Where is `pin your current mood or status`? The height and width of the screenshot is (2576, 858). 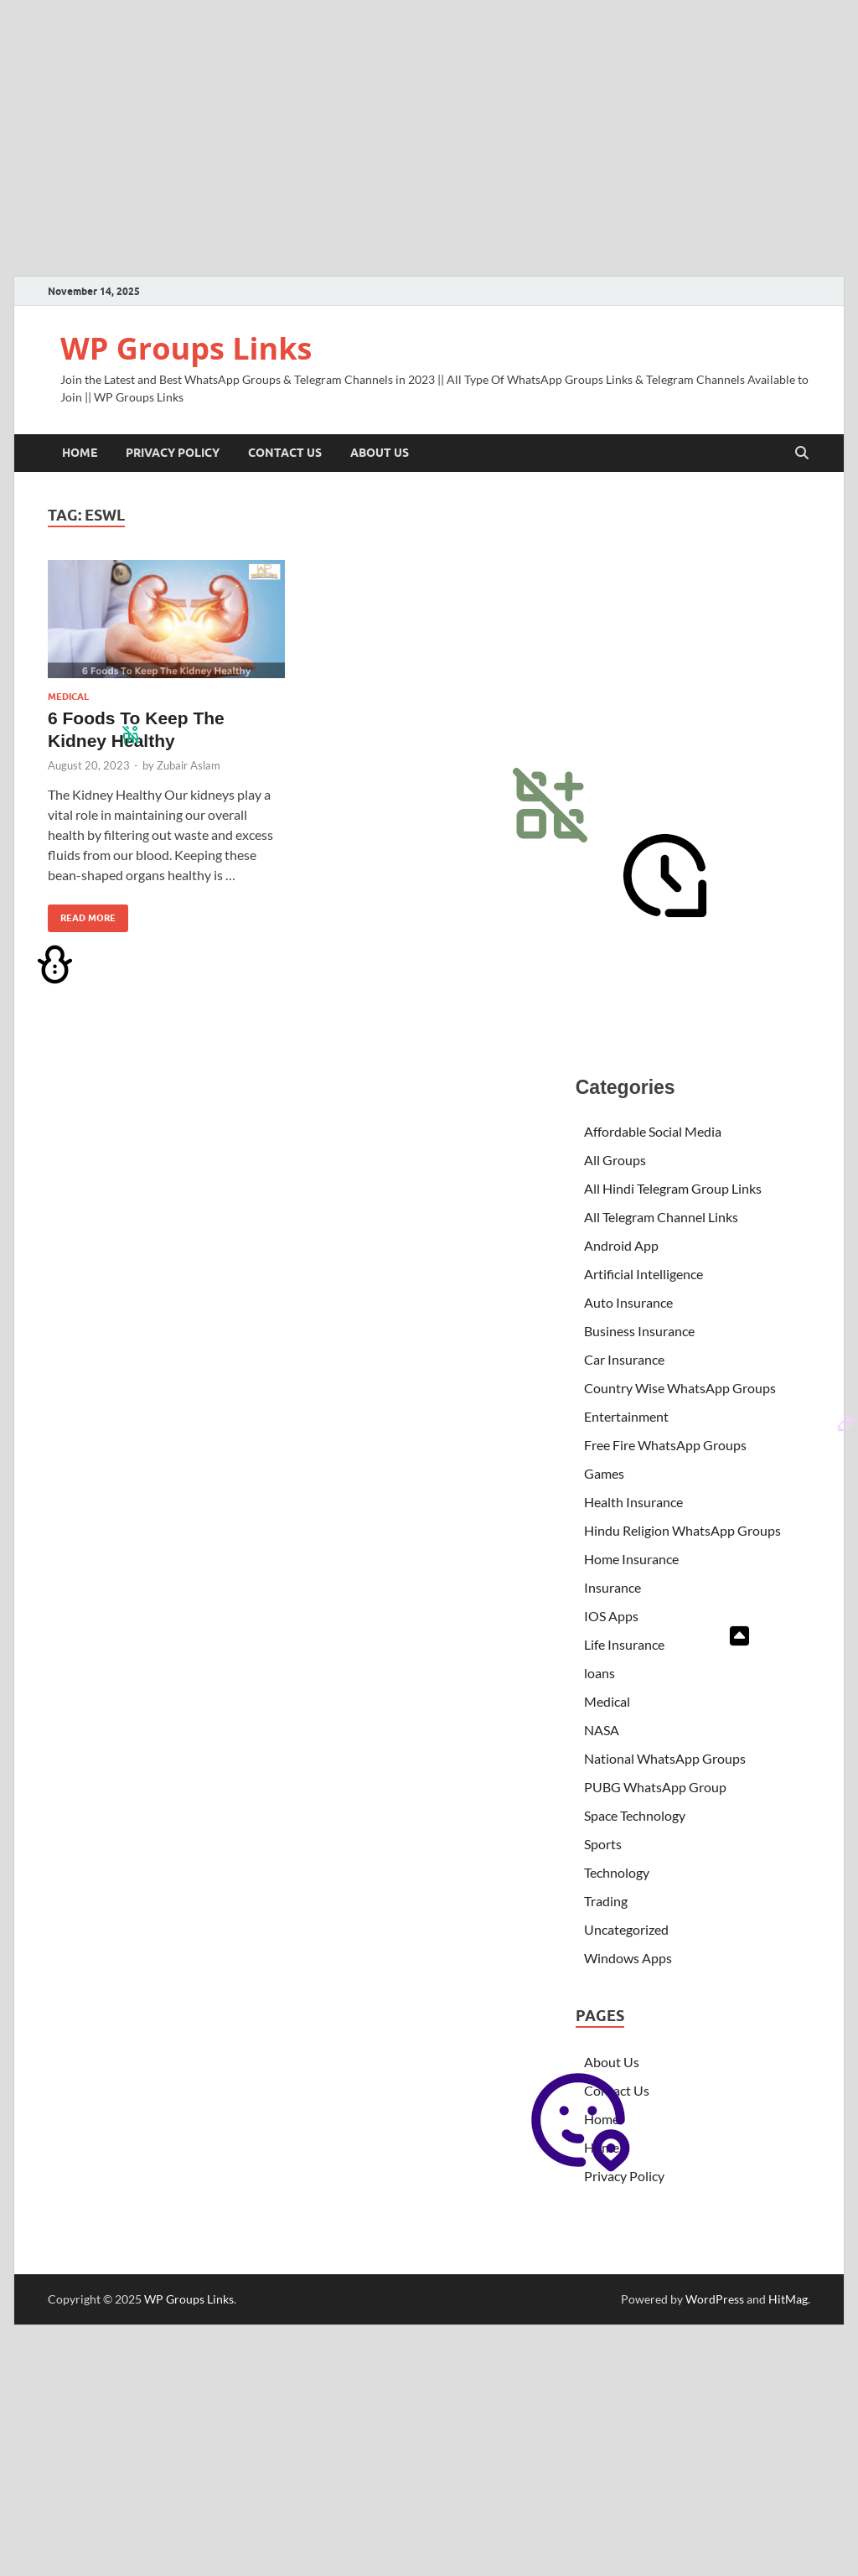 pin your current mood or status is located at coordinates (578, 2120).